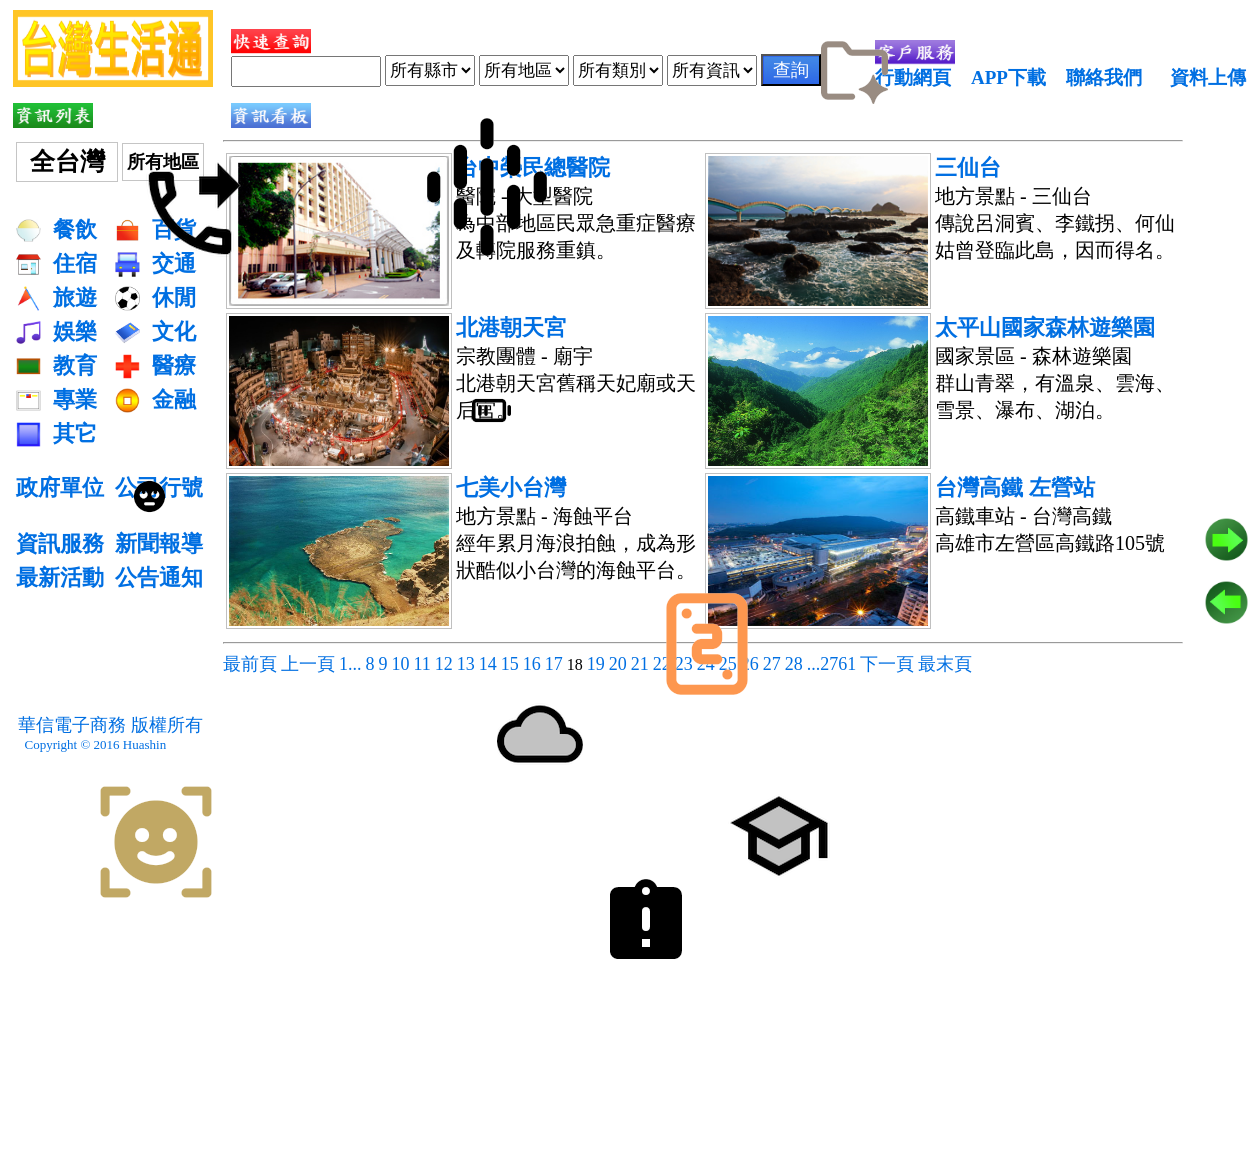  Describe the element at coordinates (149, 496) in the screenshot. I see `react with an eye-roll emoji` at that location.